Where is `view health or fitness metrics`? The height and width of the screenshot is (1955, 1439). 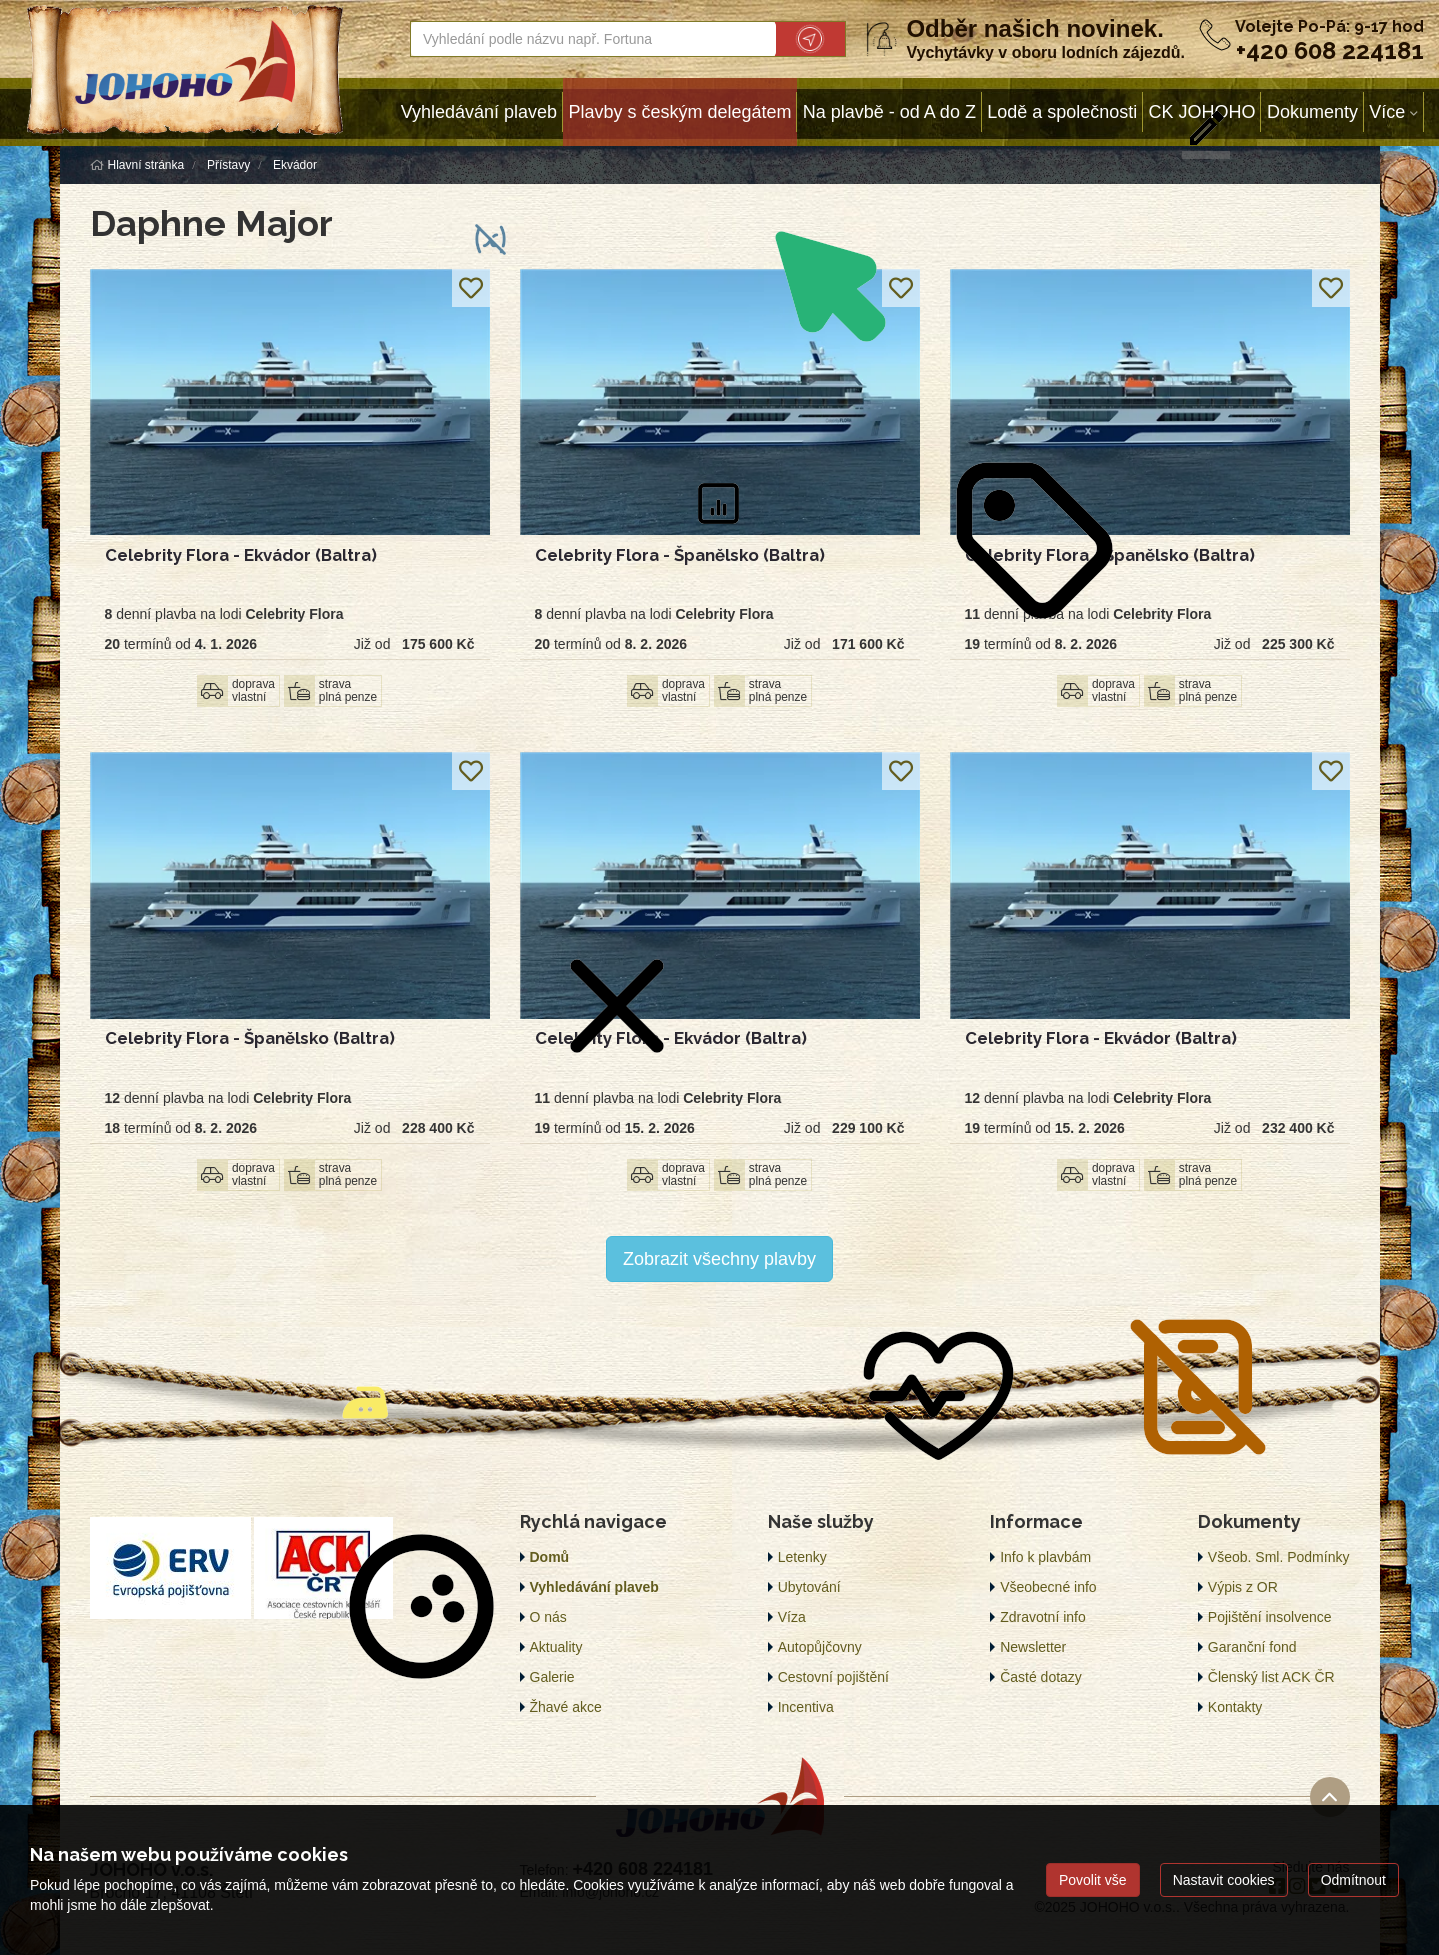
view health or fitness metrics is located at coordinates (938, 1390).